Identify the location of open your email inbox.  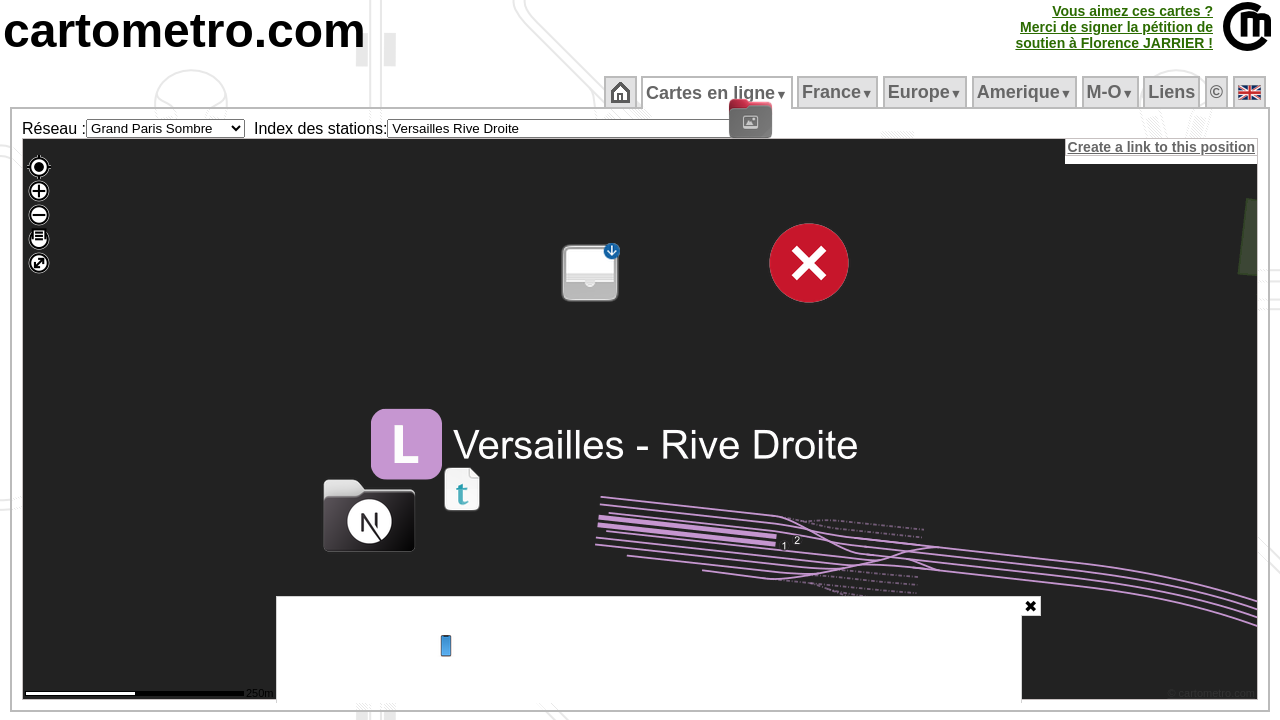
(590, 273).